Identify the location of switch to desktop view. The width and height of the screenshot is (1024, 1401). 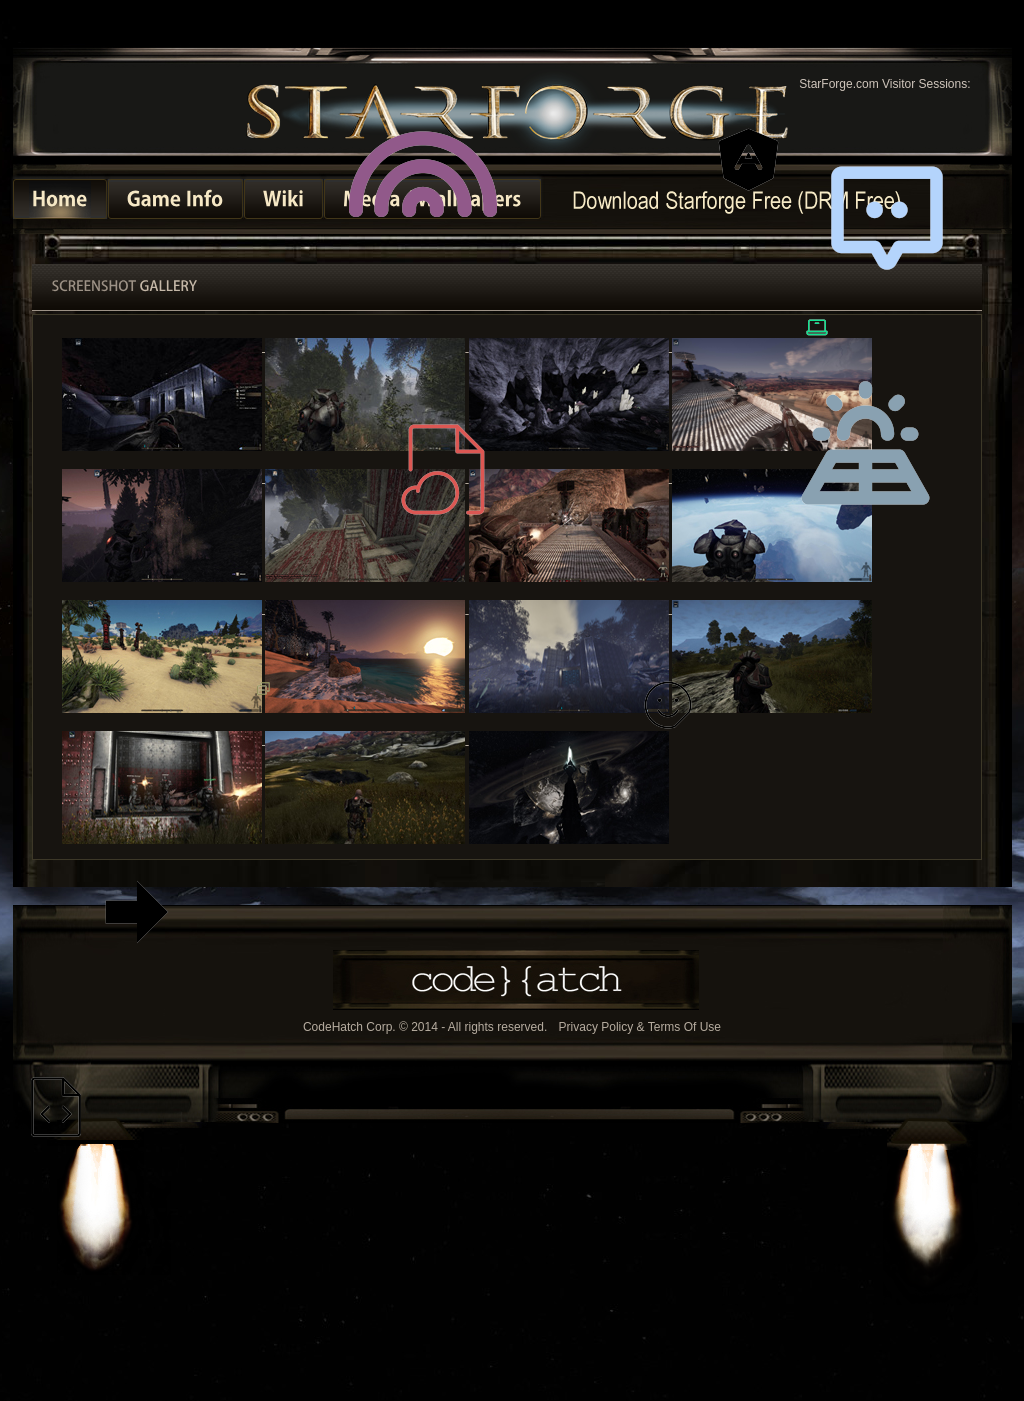
(817, 327).